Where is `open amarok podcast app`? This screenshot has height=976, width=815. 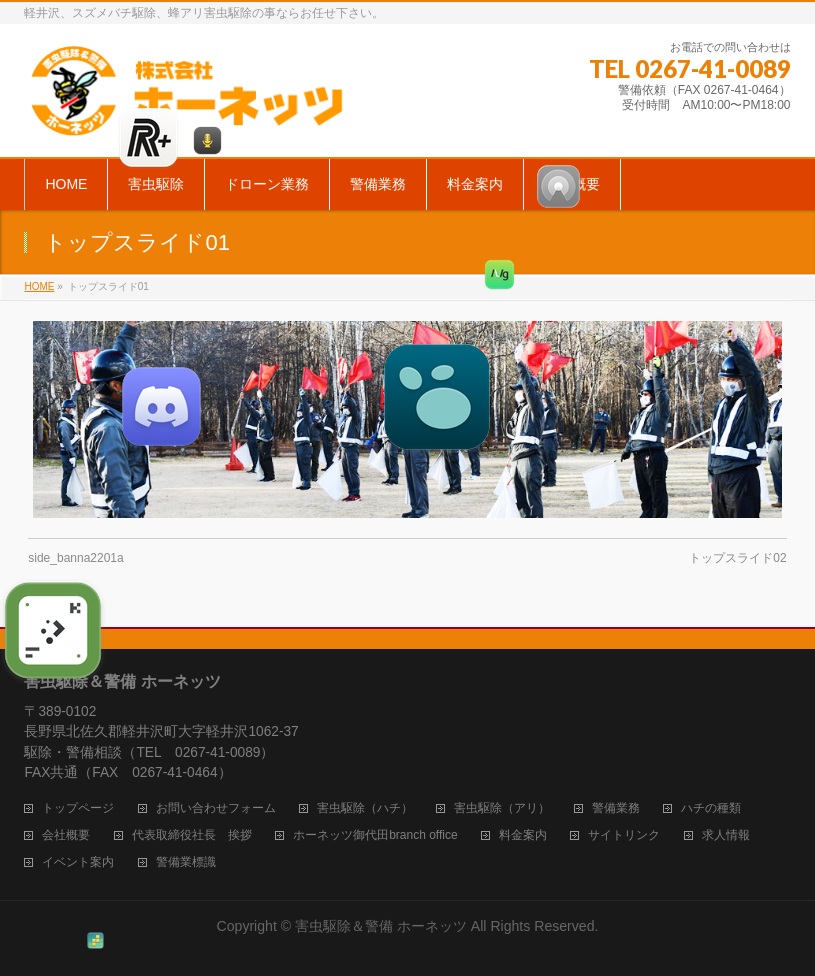
open amarok podcast app is located at coordinates (207, 140).